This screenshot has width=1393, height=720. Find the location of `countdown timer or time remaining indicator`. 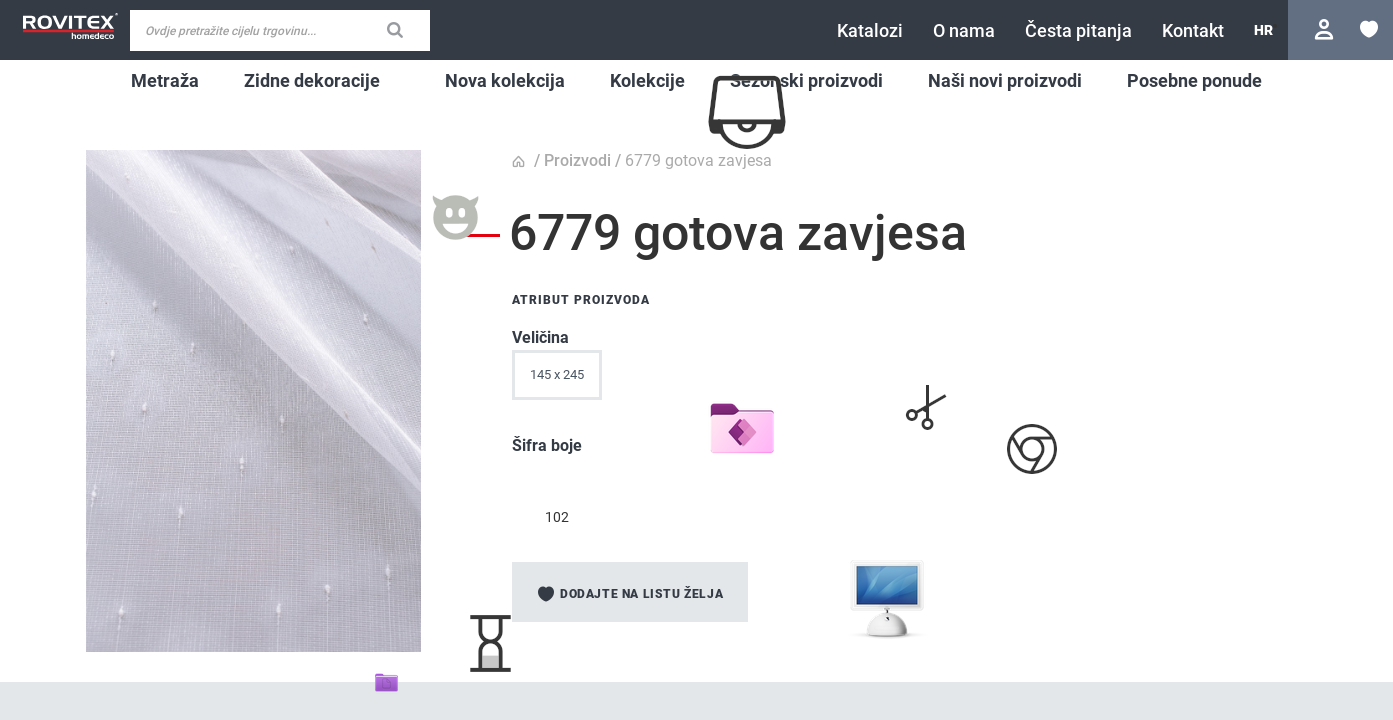

countdown timer or time remaining indicator is located at coordinates (490, 643).